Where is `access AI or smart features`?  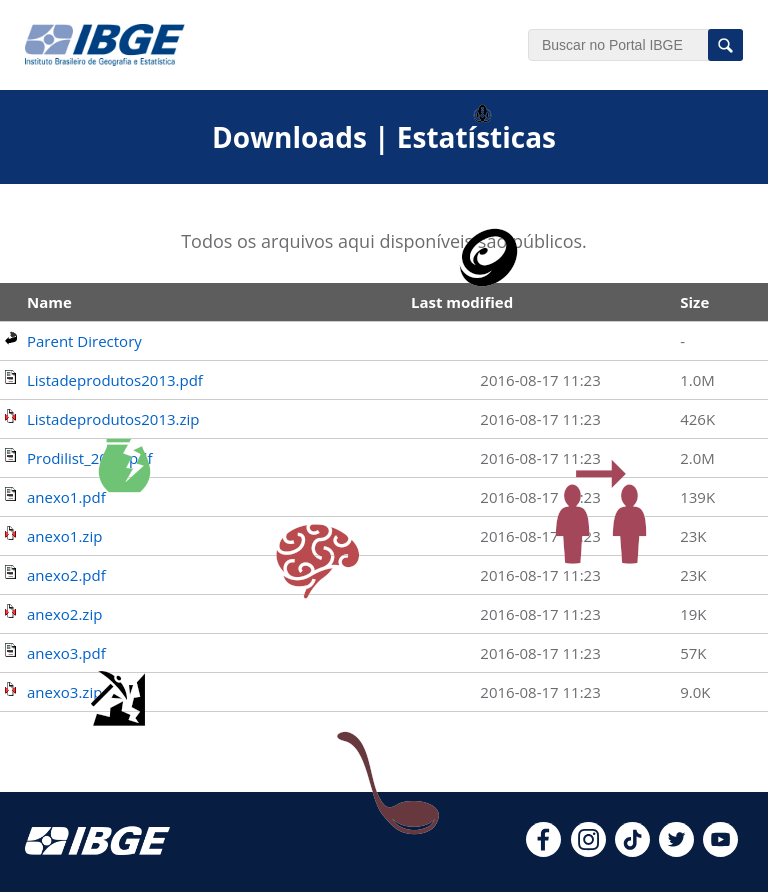
access AI or smart features is located at coordinates (317, 559).